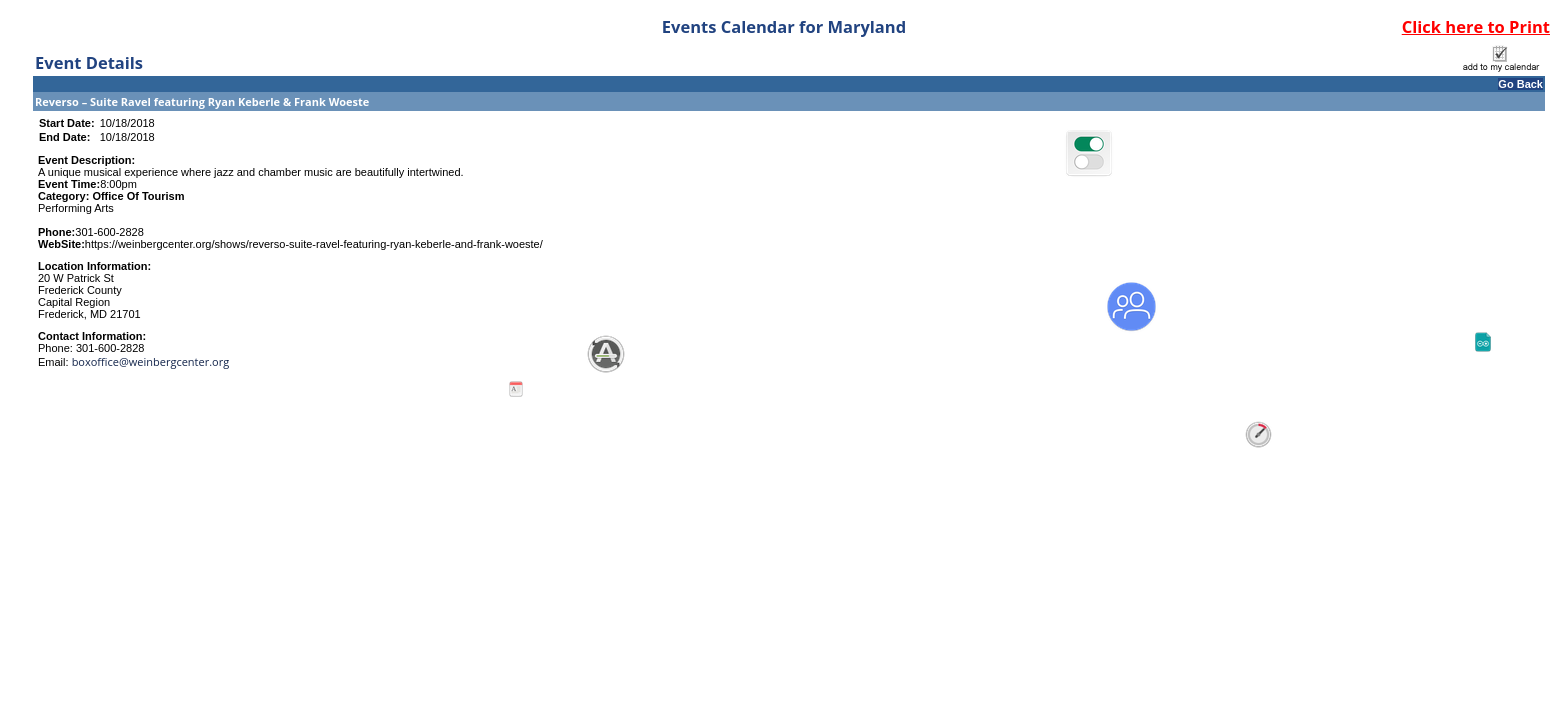 The width and height of the screenshot is (1568, 720). I want to click on arduino source code file, so click(1483, 342).